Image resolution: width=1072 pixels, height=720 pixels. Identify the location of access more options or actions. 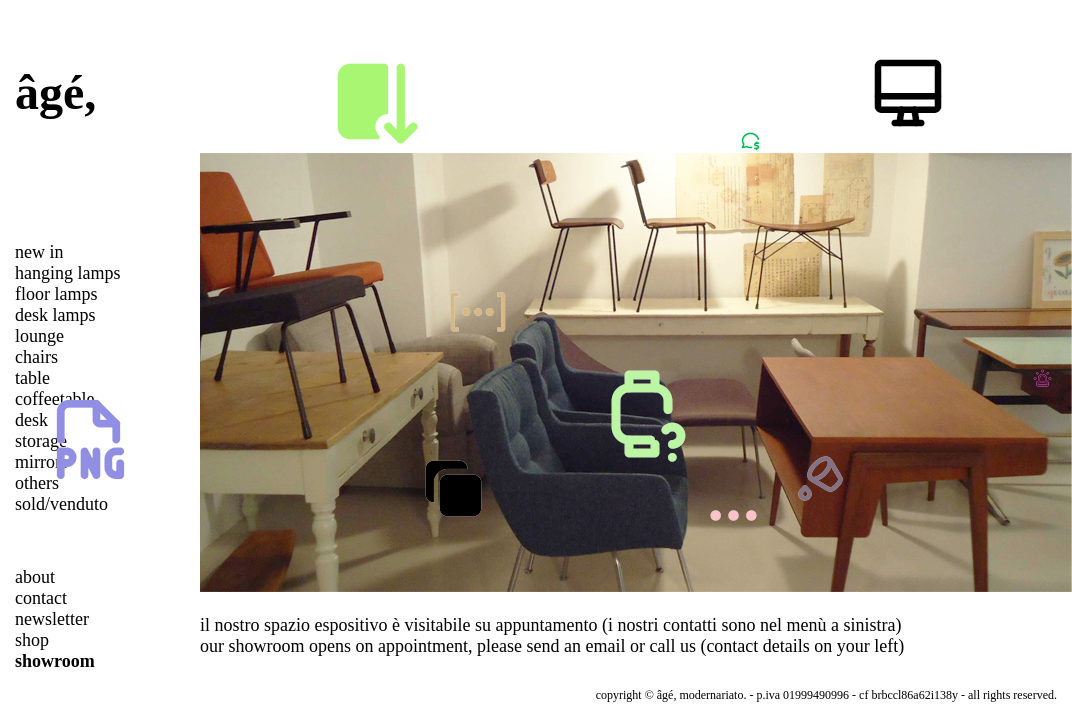
(733, 515).